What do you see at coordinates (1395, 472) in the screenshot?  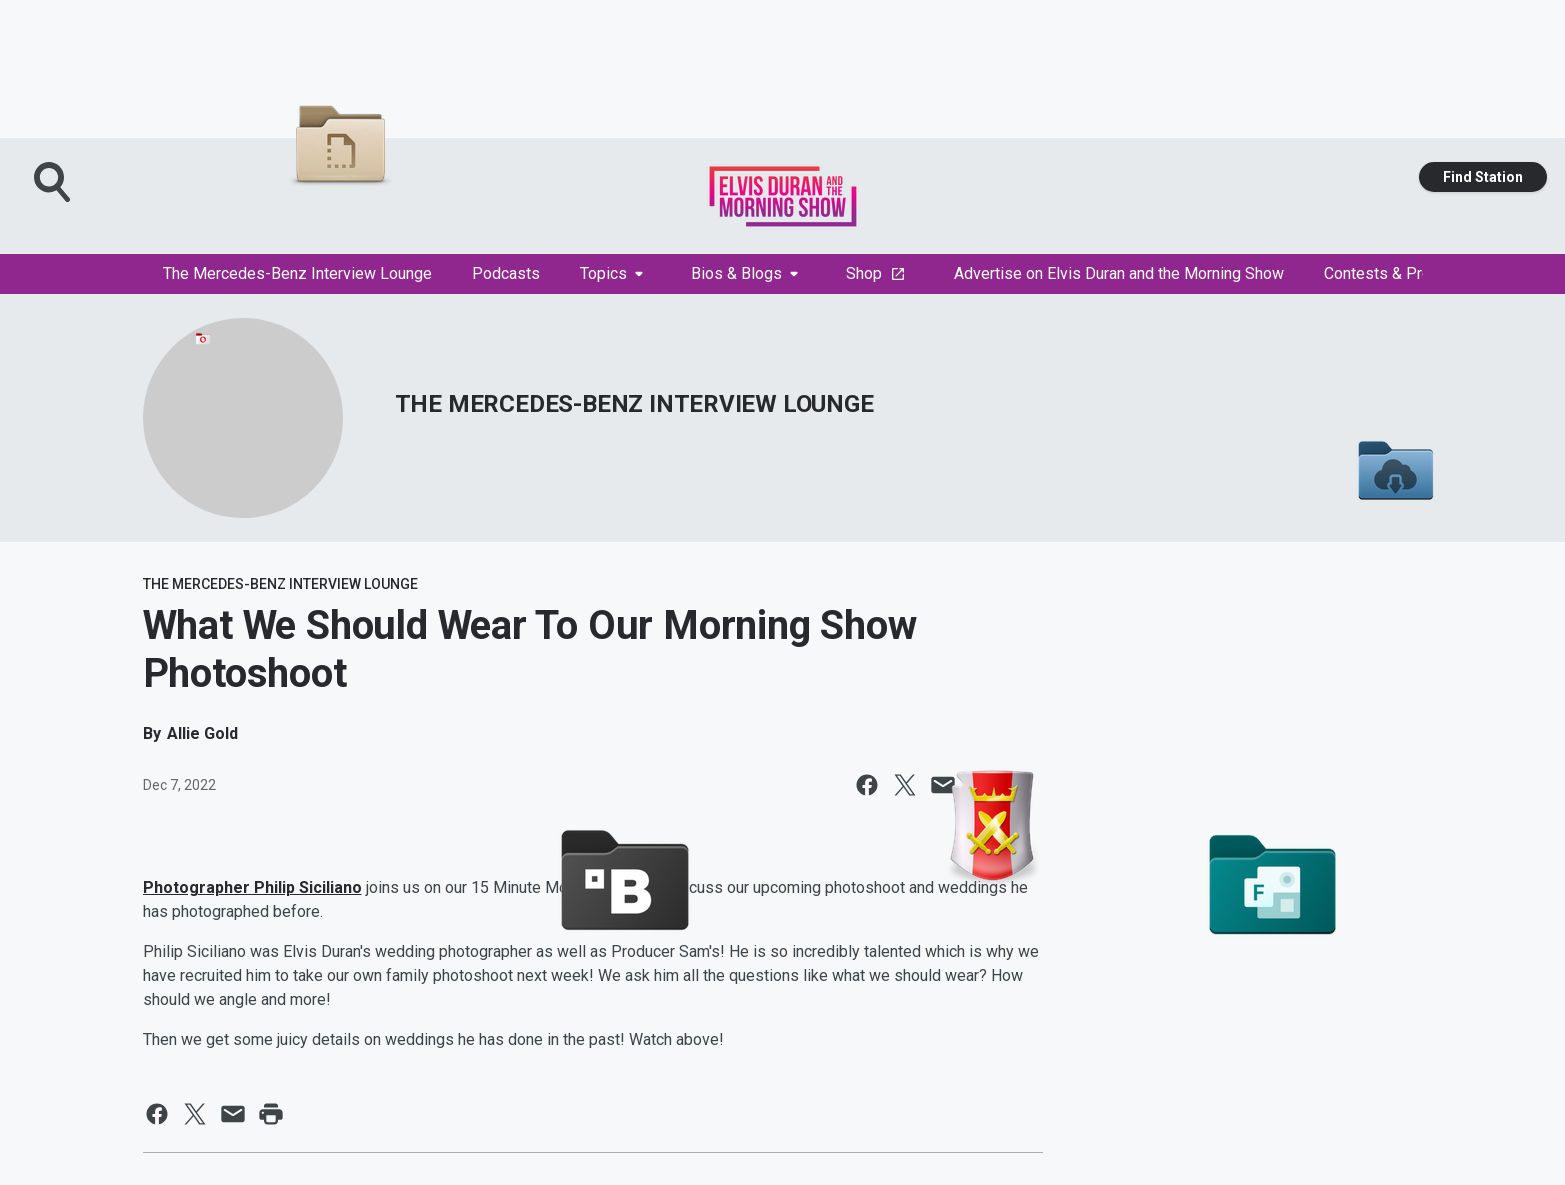 I see `open downloads folder` at bounding box center [1395, 472].